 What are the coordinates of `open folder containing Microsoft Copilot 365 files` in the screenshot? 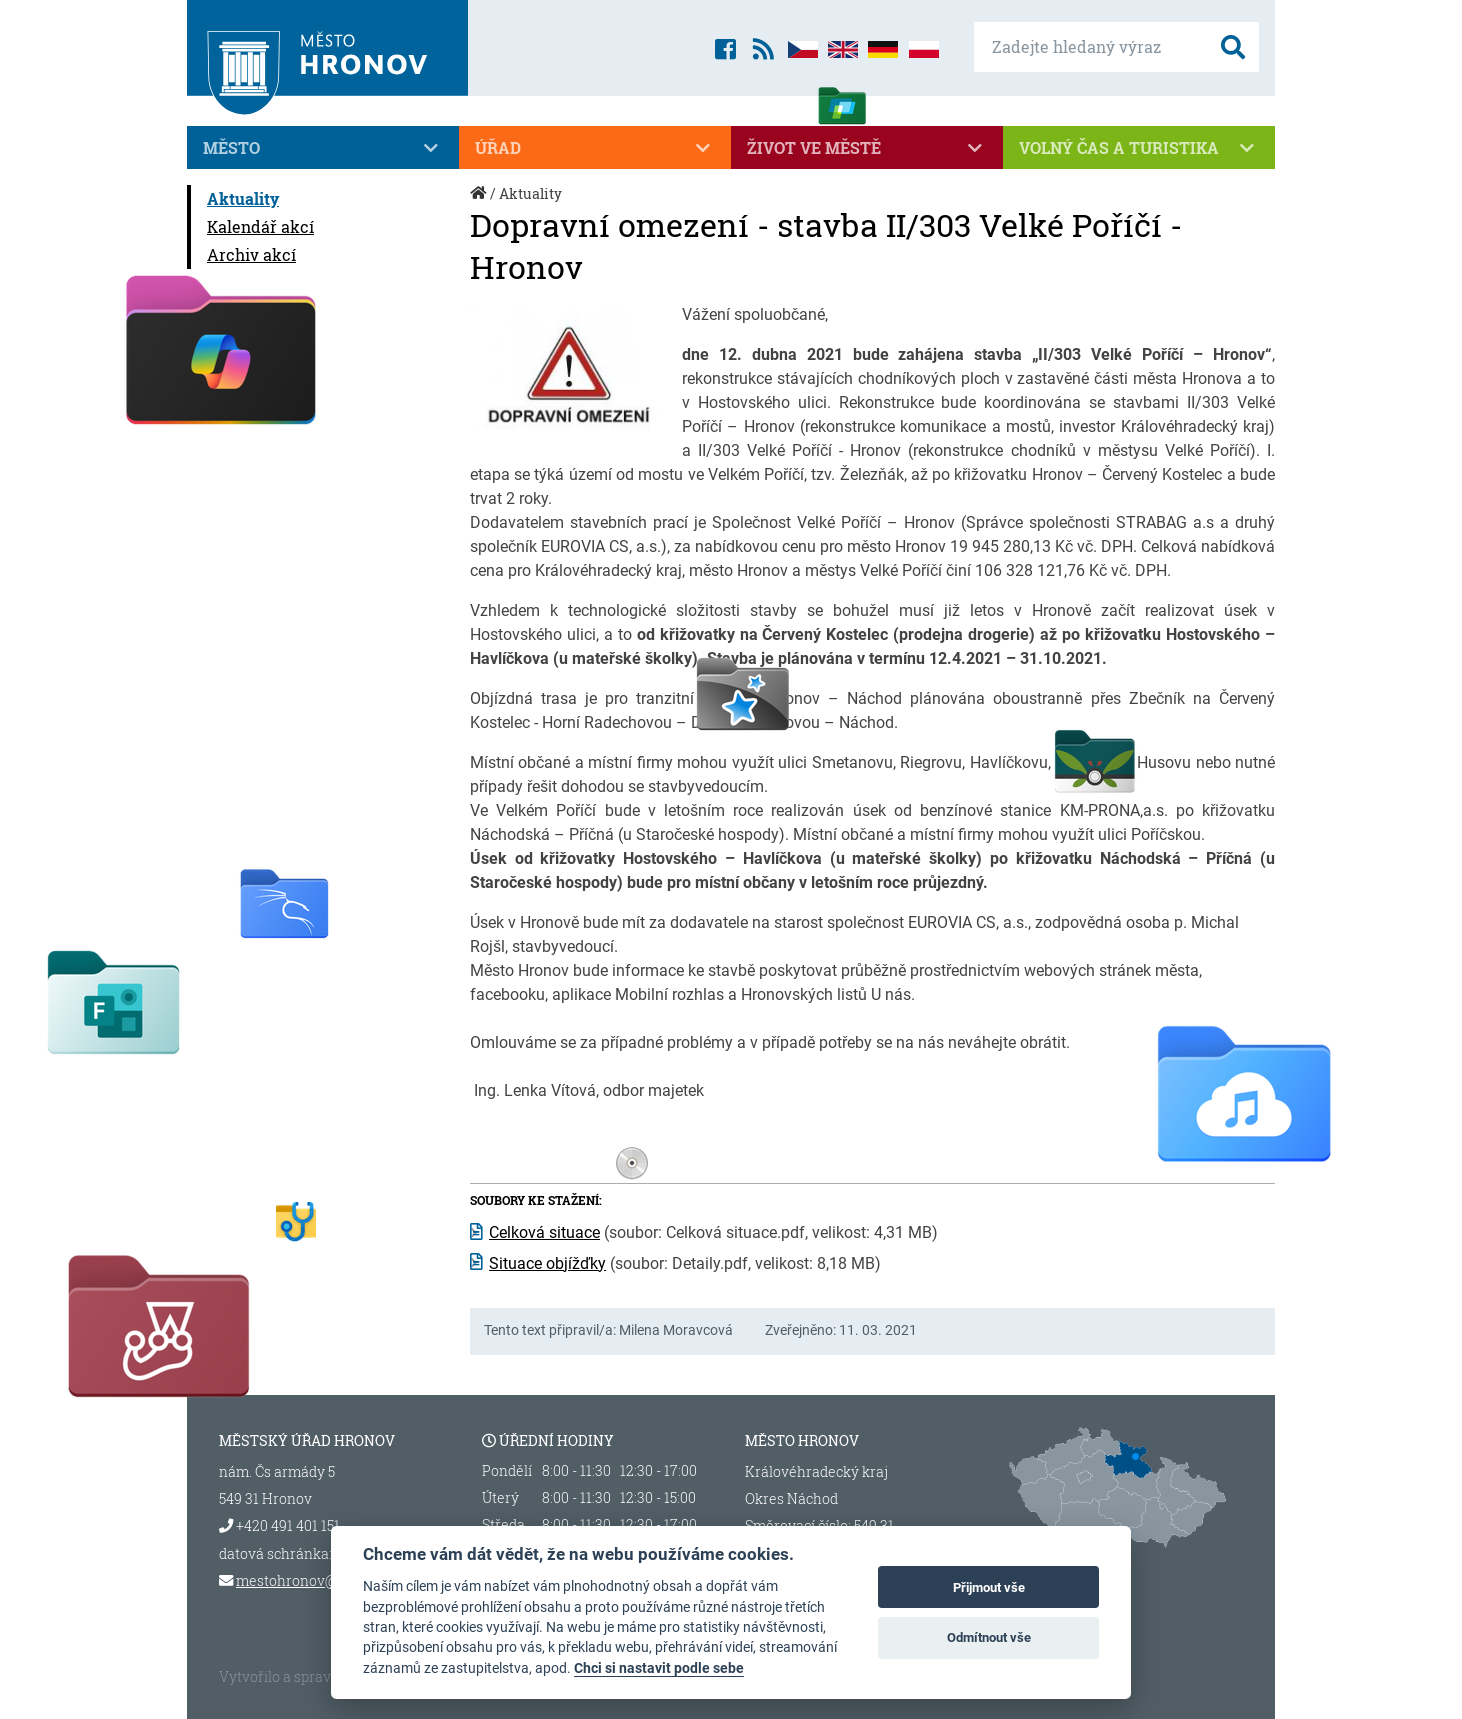 It's located at (220, 355).